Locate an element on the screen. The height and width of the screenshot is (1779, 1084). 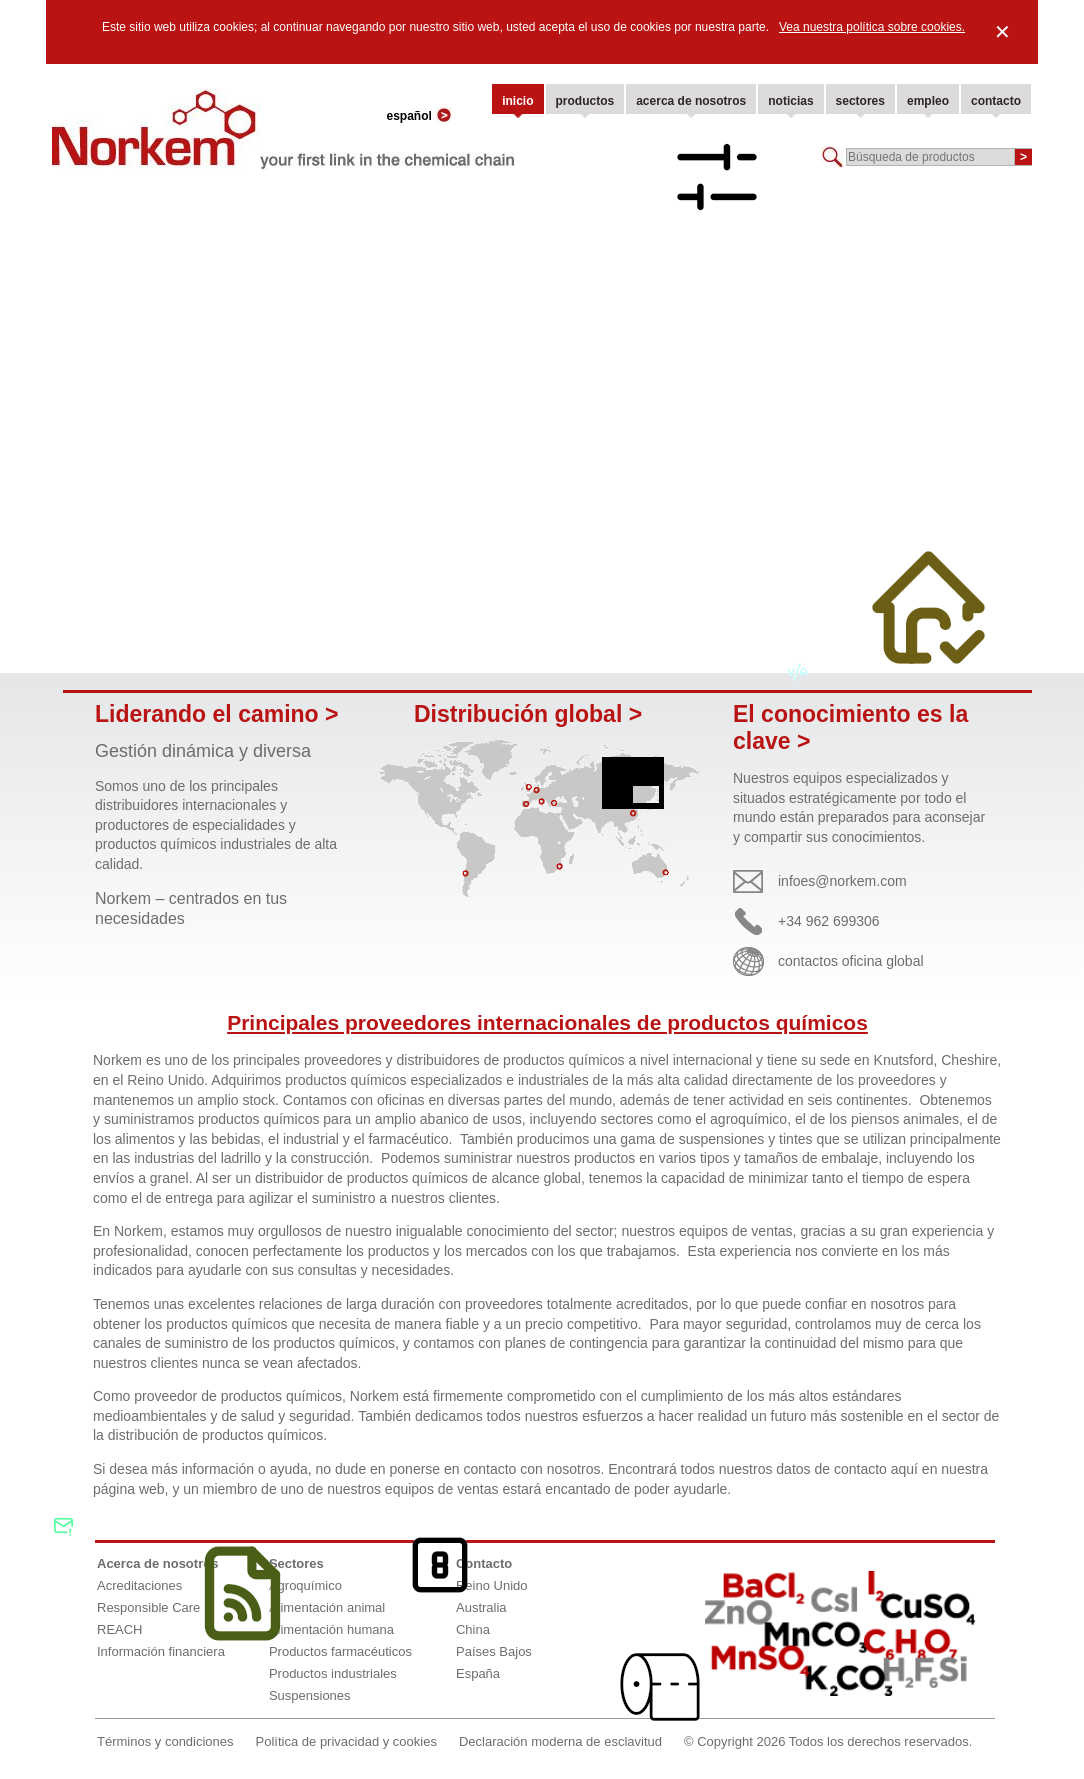
adjust letter spacing in text is located at coordinates (797, 672).